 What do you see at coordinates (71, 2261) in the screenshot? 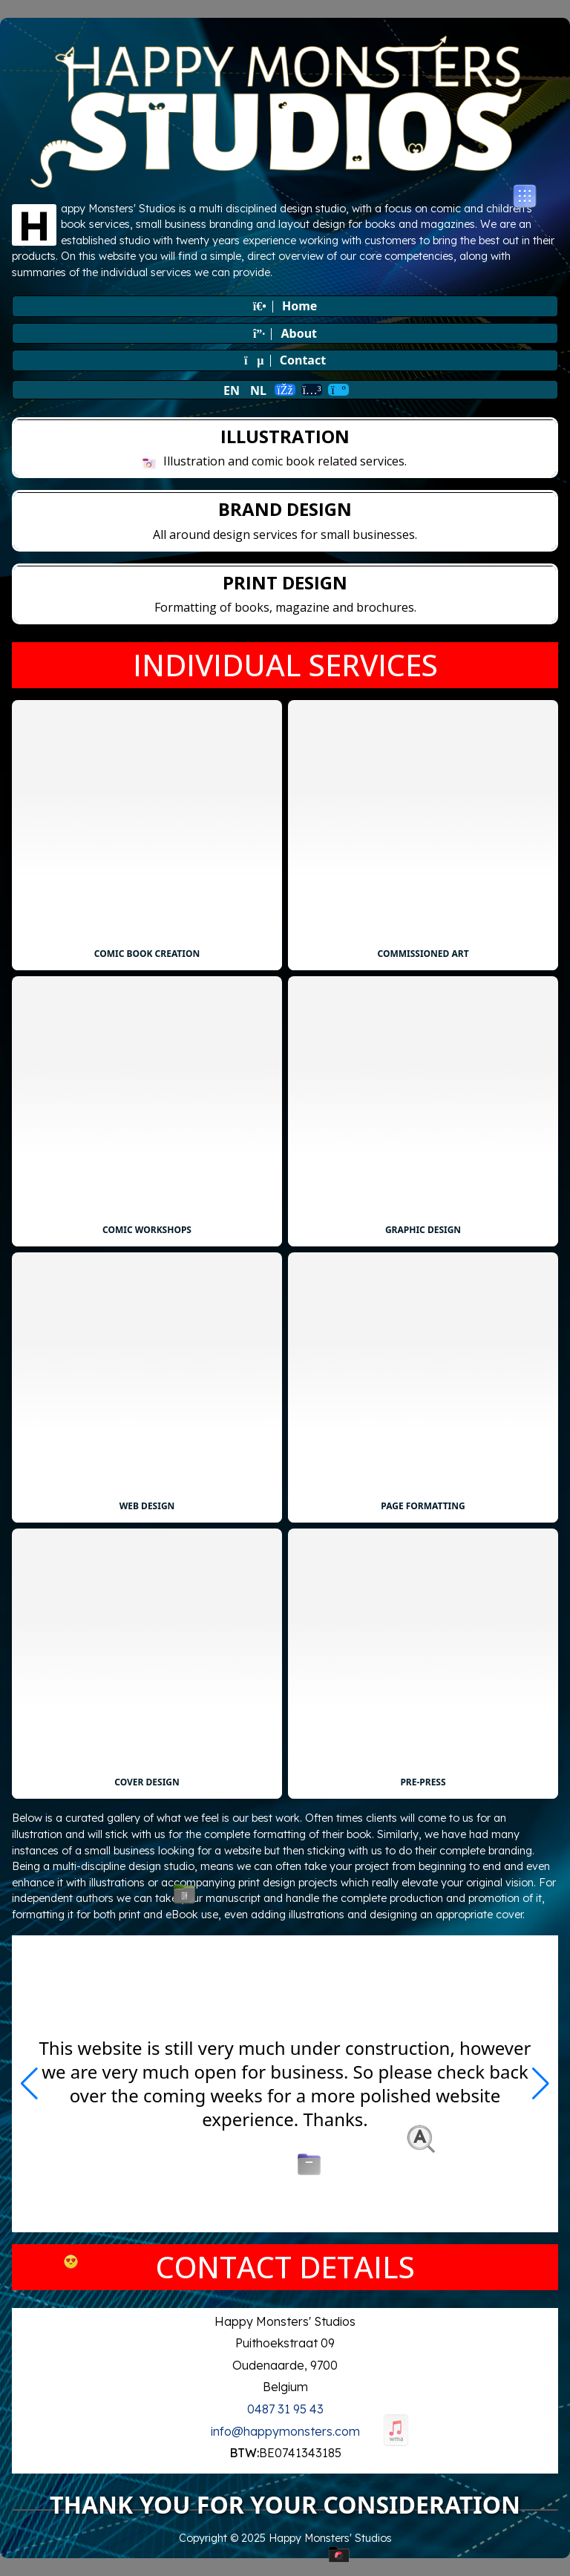
I see `open the Socialize app` at bounding box center [71, 2261].